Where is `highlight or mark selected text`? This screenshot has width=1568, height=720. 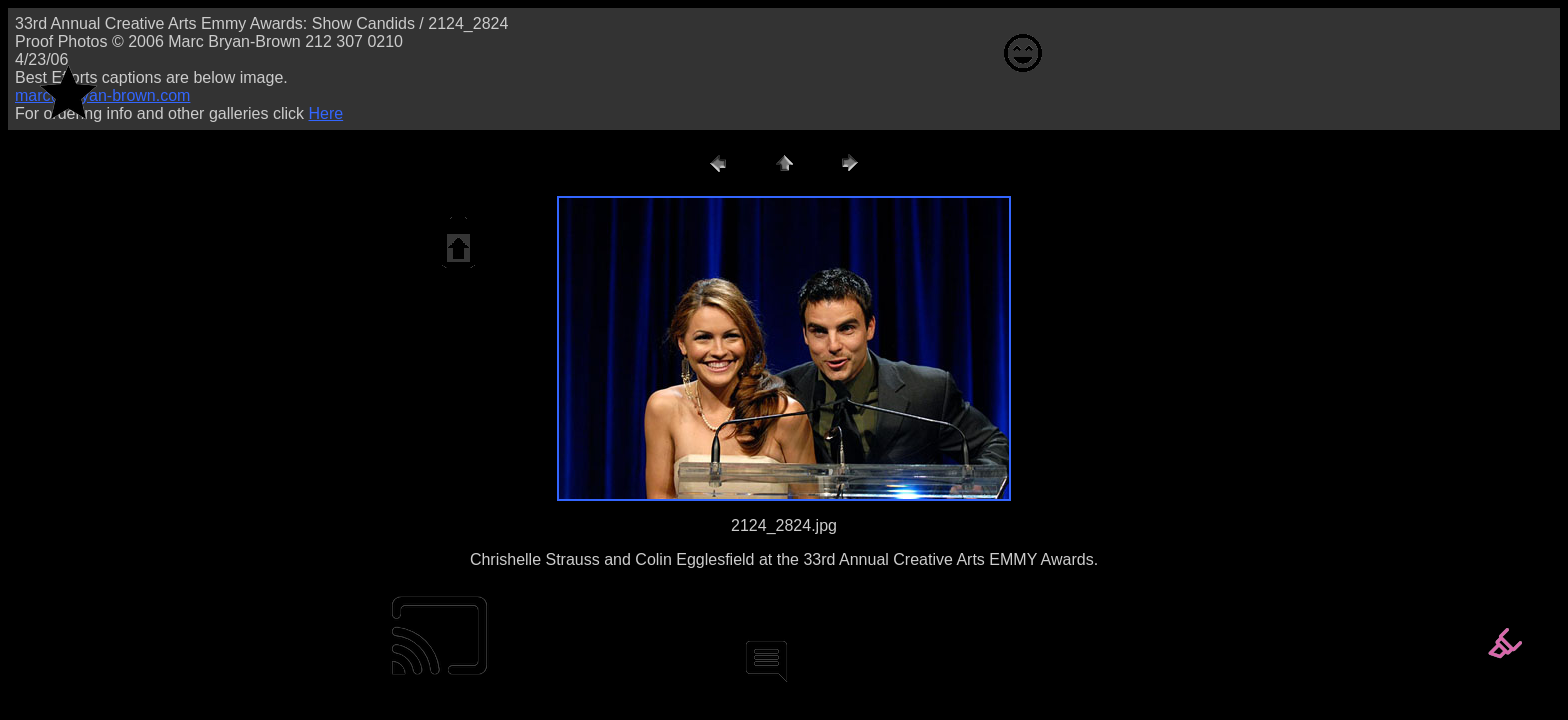
highlight or mark selected text is located at coordinates (1504, 644).